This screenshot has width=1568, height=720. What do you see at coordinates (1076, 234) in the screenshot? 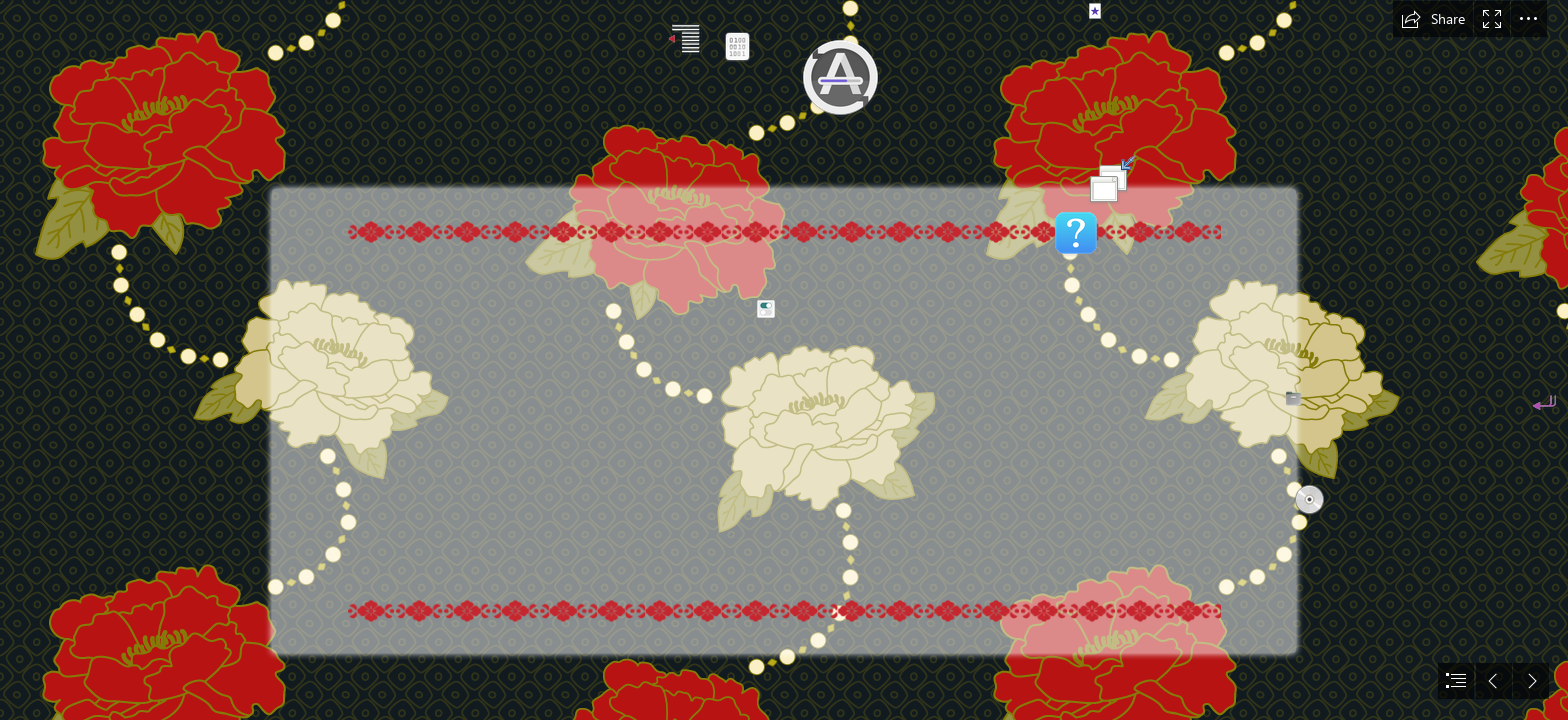
I see `indicates a help or information dialog` at bounding box center [1076, 234].